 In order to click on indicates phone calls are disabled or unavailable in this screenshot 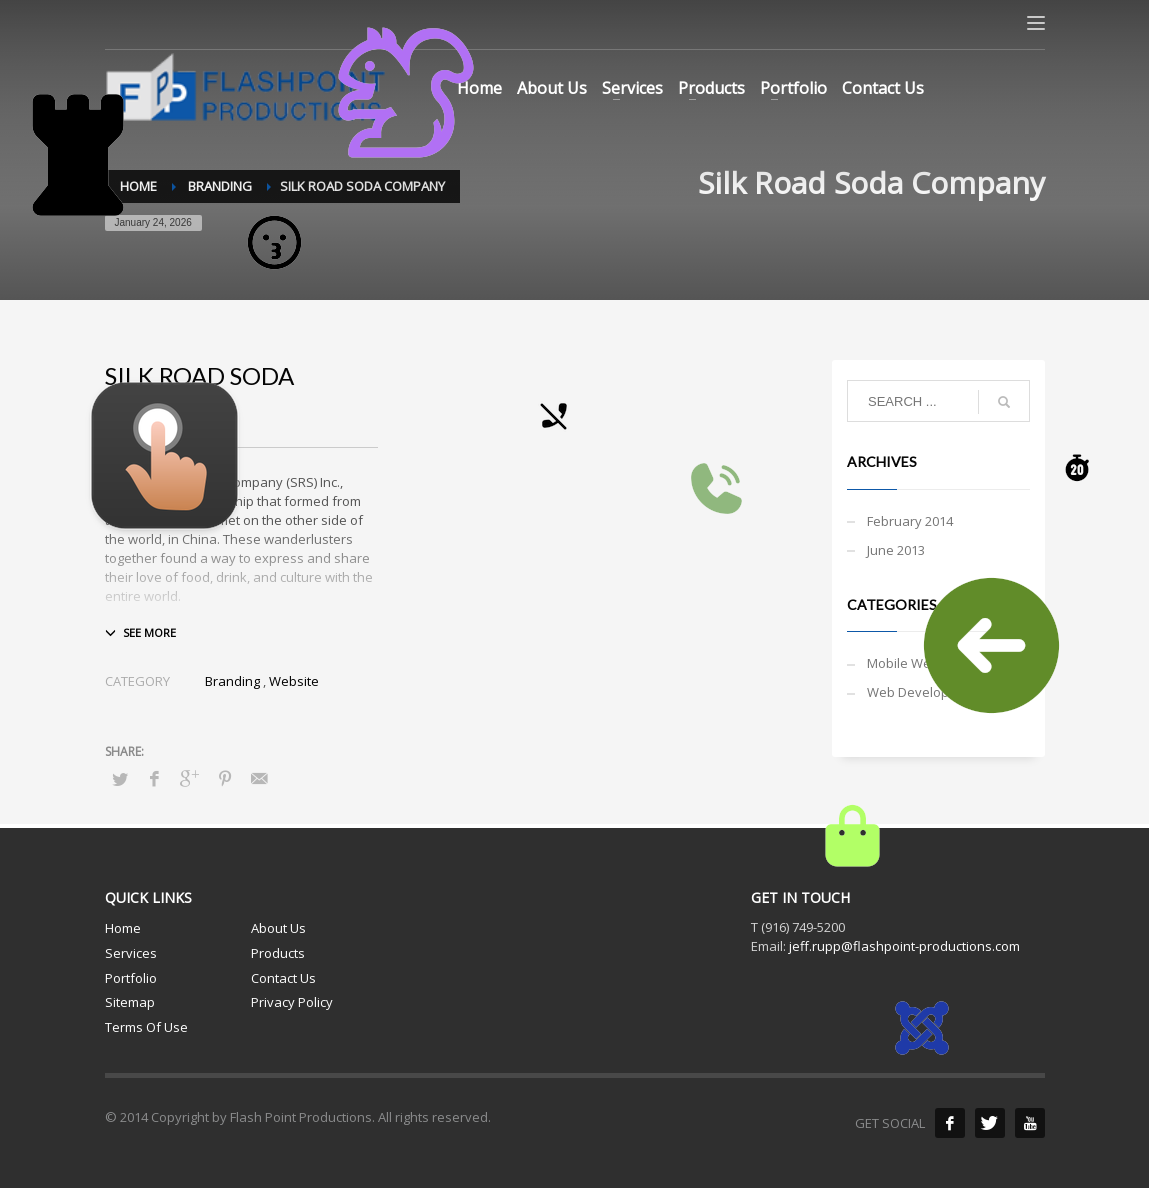, I will do `click(554, 415)`.